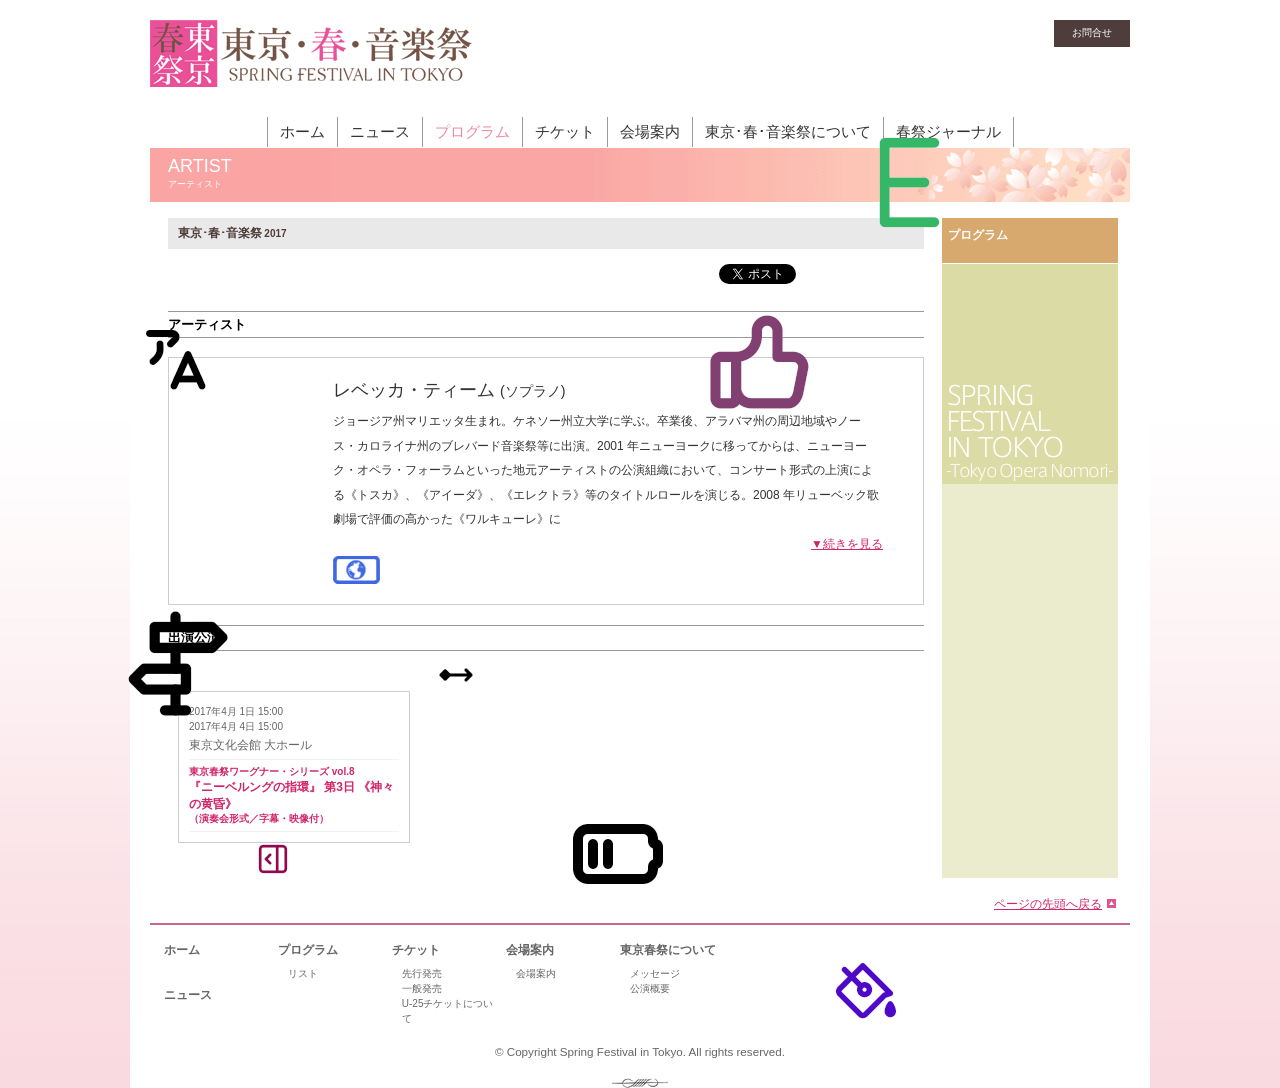 The width and height of the screenshot is (1280, 1088). Describe the element at coordinates (909, 182) in the screenshot. I see `represents the letter E in text formatting or typography options` at that location.